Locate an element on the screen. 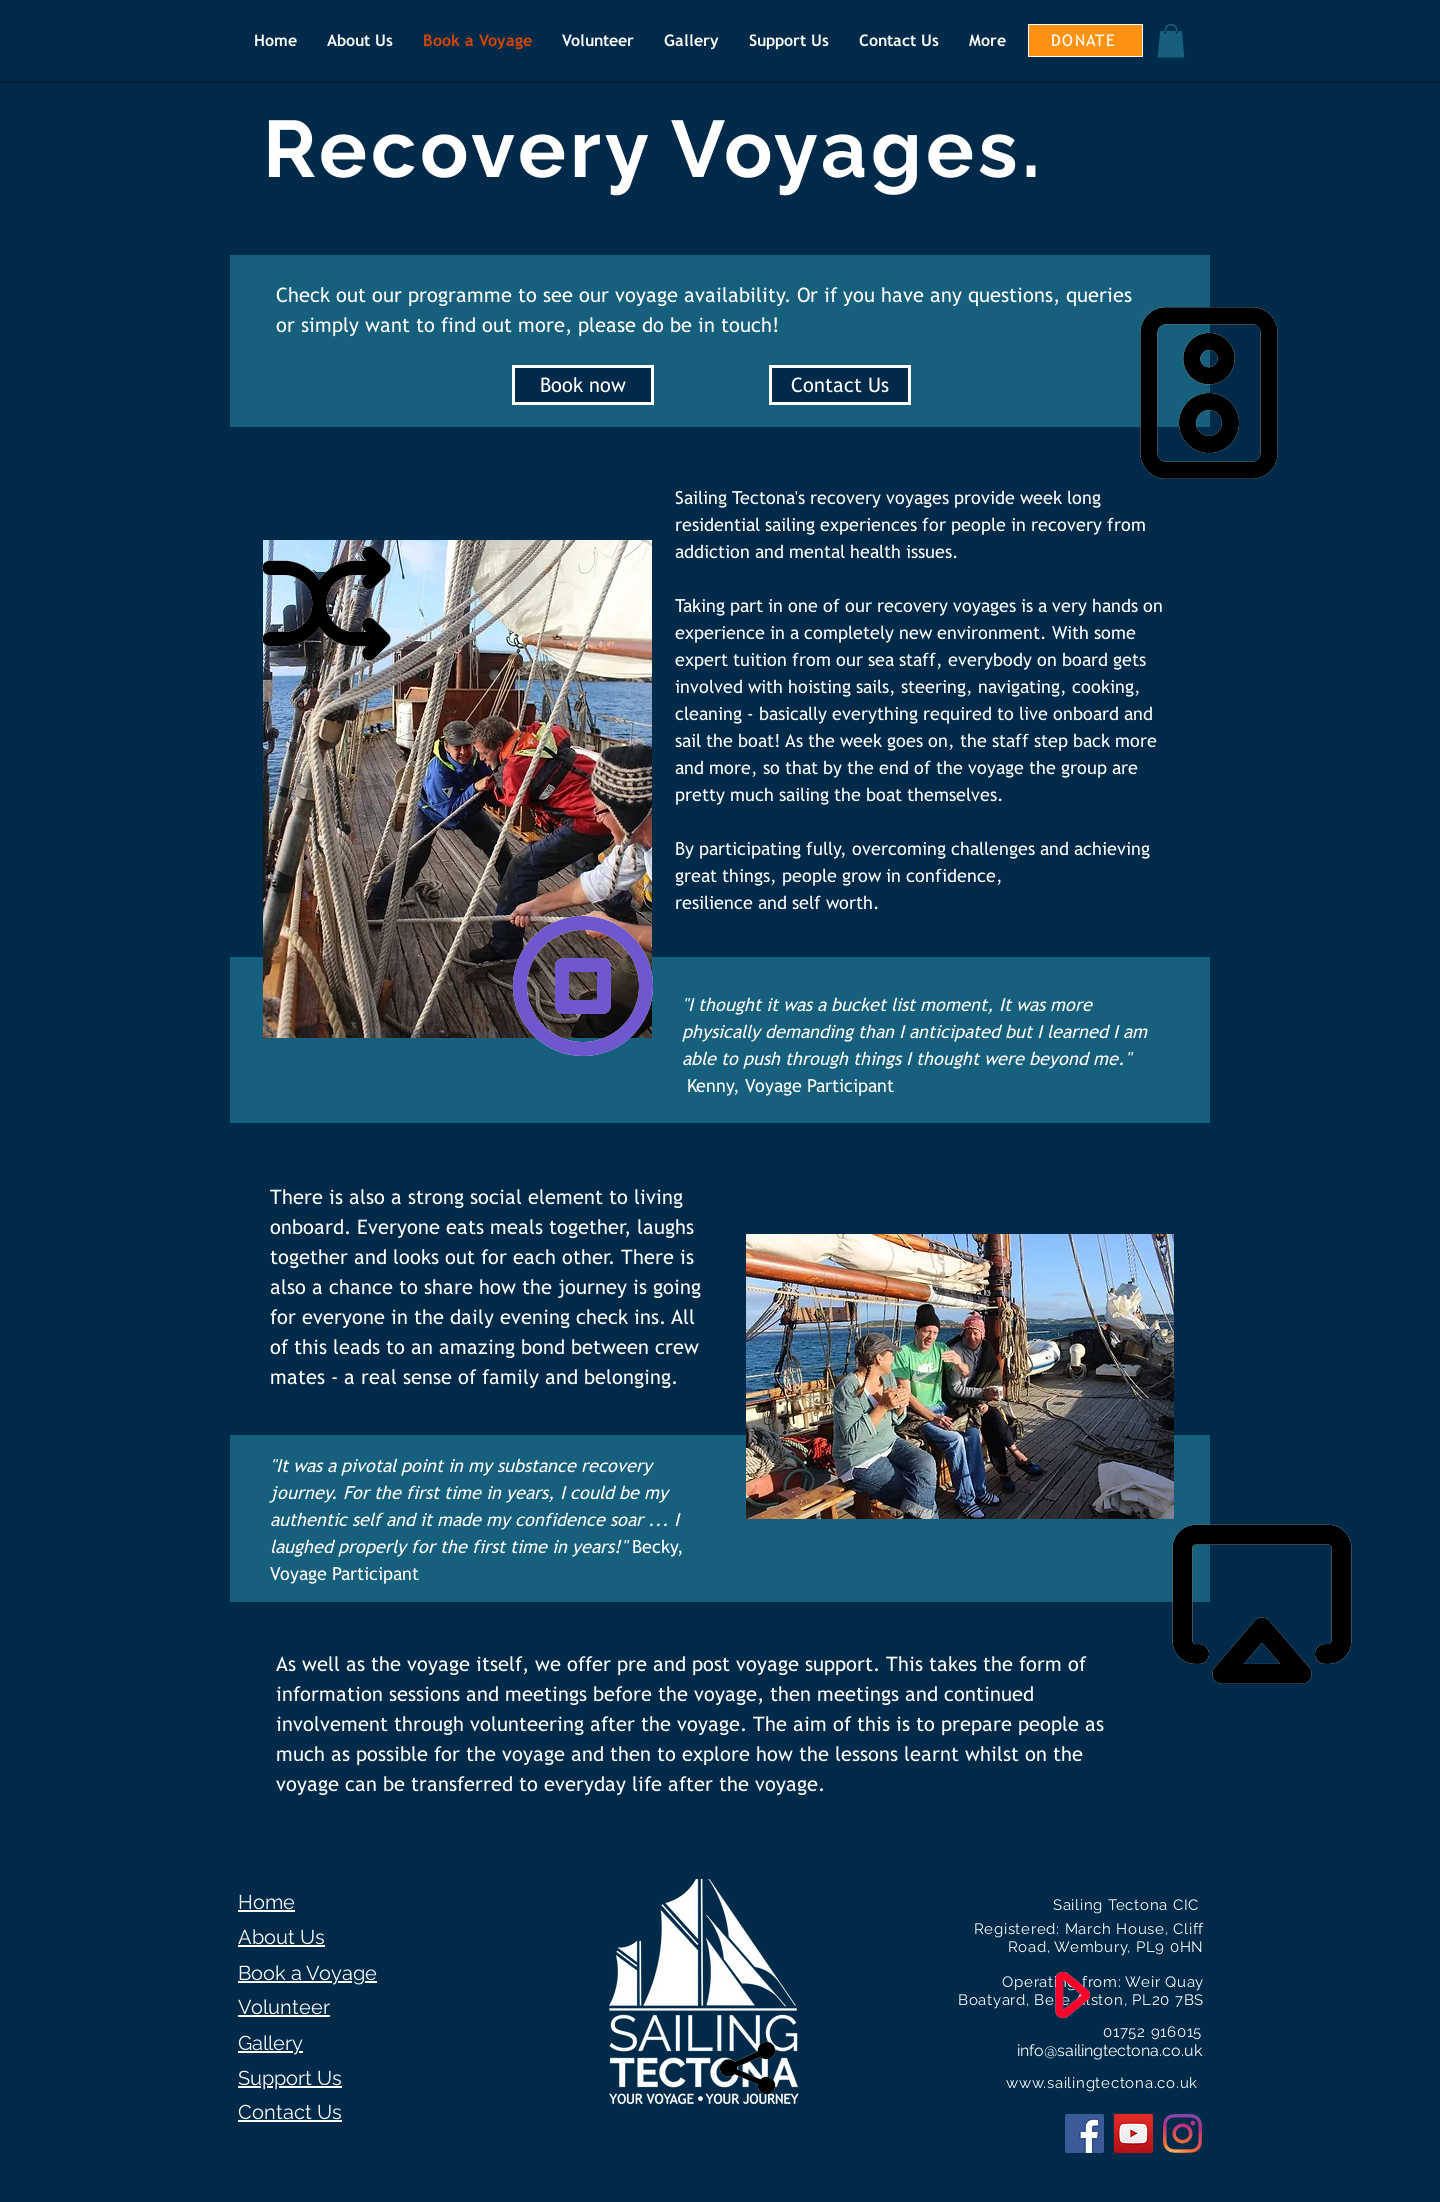 The image size is (1440, 2202). navigate to the next screen or step is located at coordinates (1069, 1995).